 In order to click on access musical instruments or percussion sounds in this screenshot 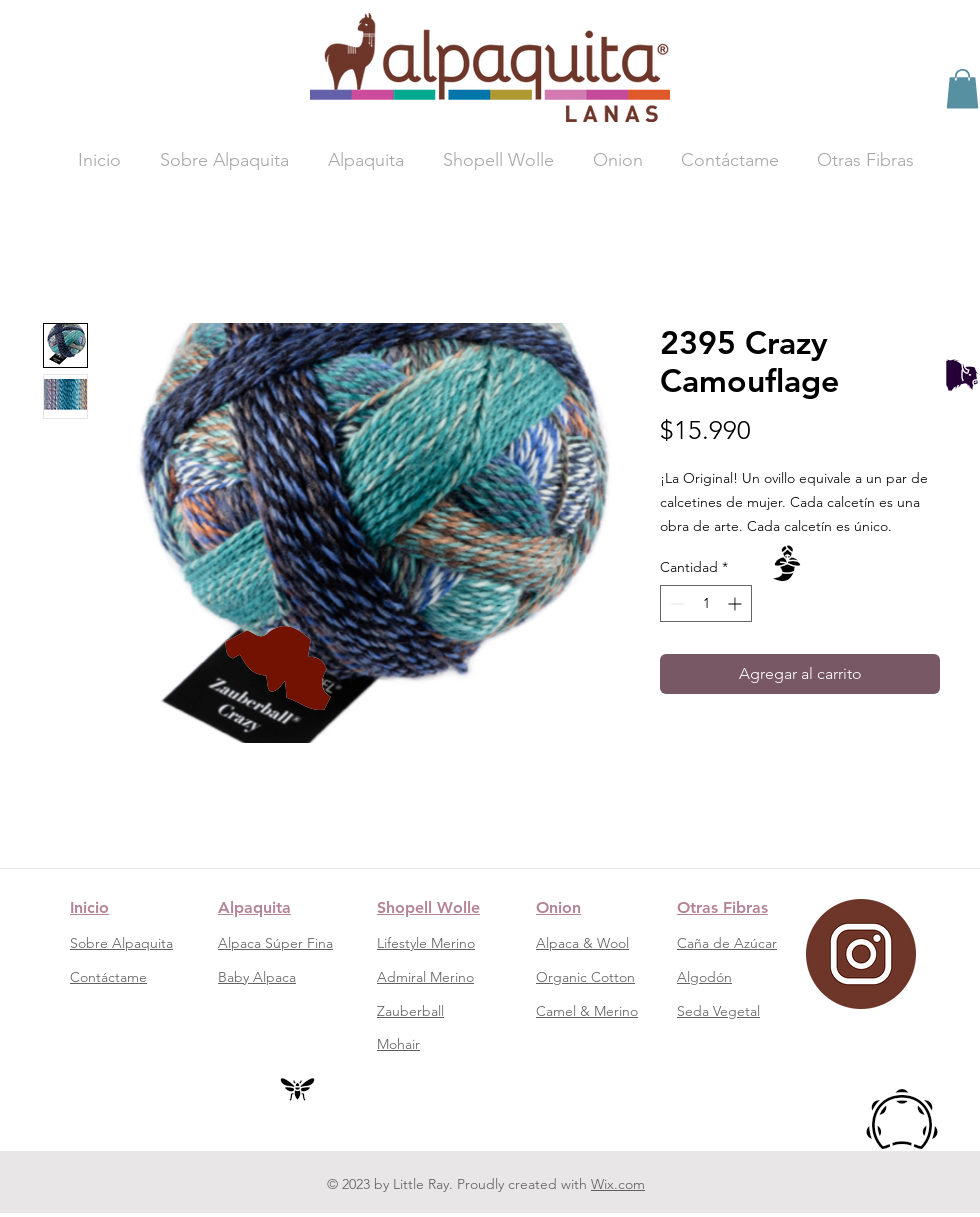, I will do `click(902, 1119)`.